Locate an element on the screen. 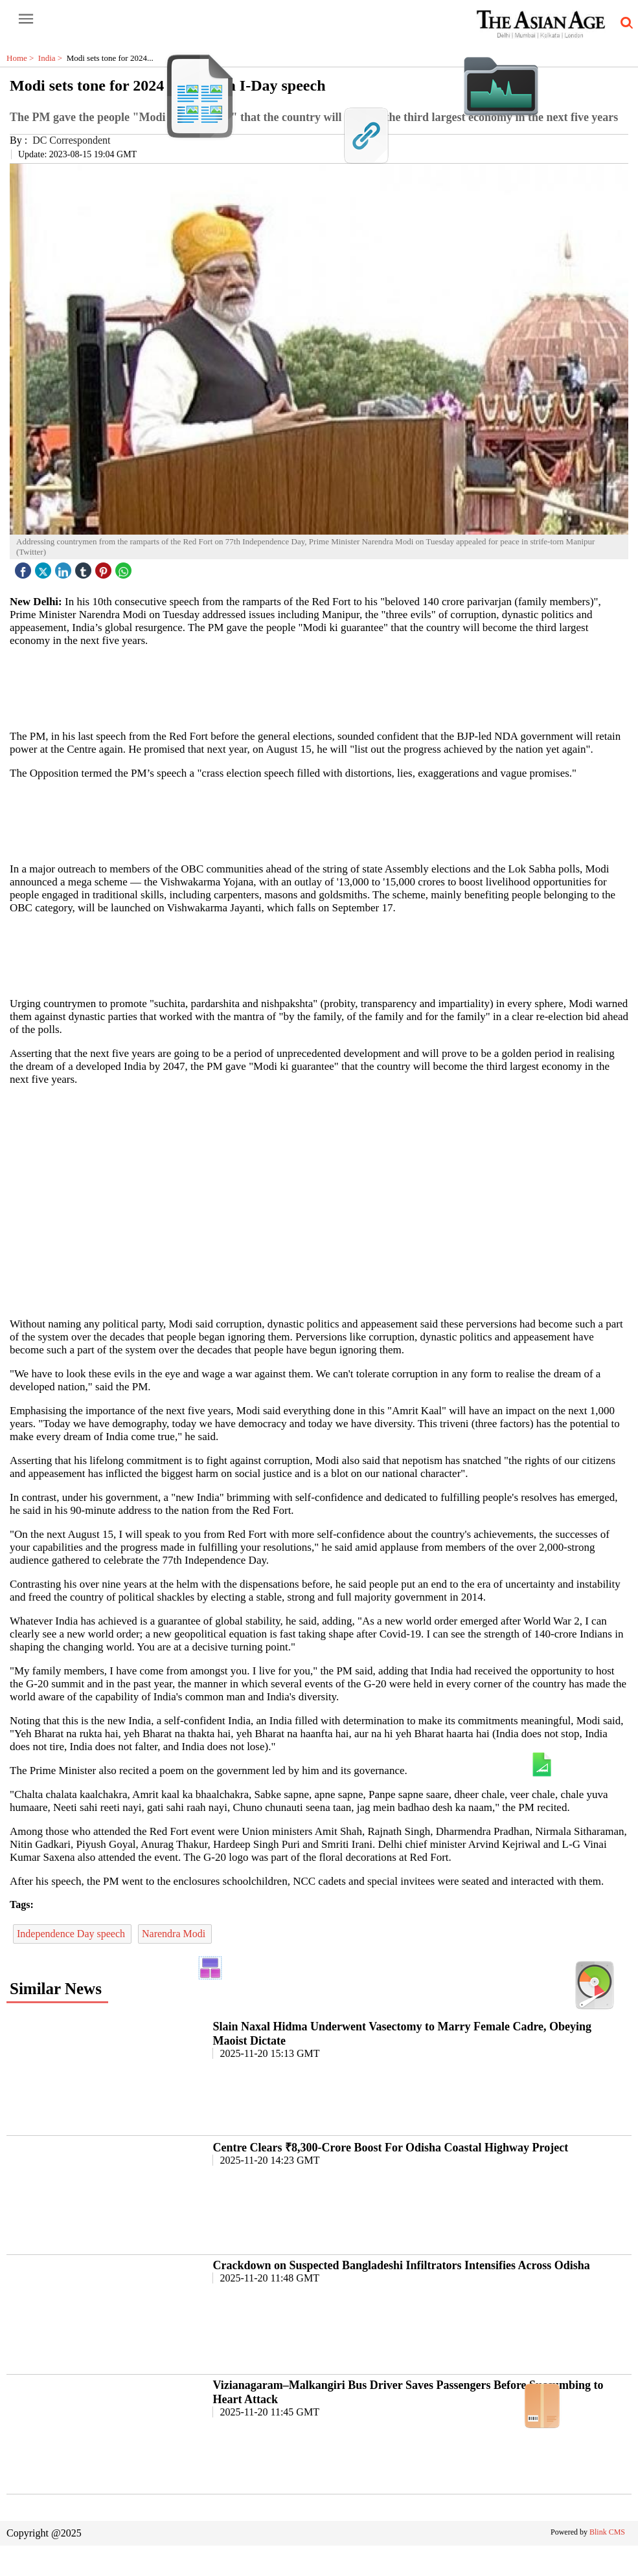  open gparted disk partition manager is located at coordinates (595, 1985).